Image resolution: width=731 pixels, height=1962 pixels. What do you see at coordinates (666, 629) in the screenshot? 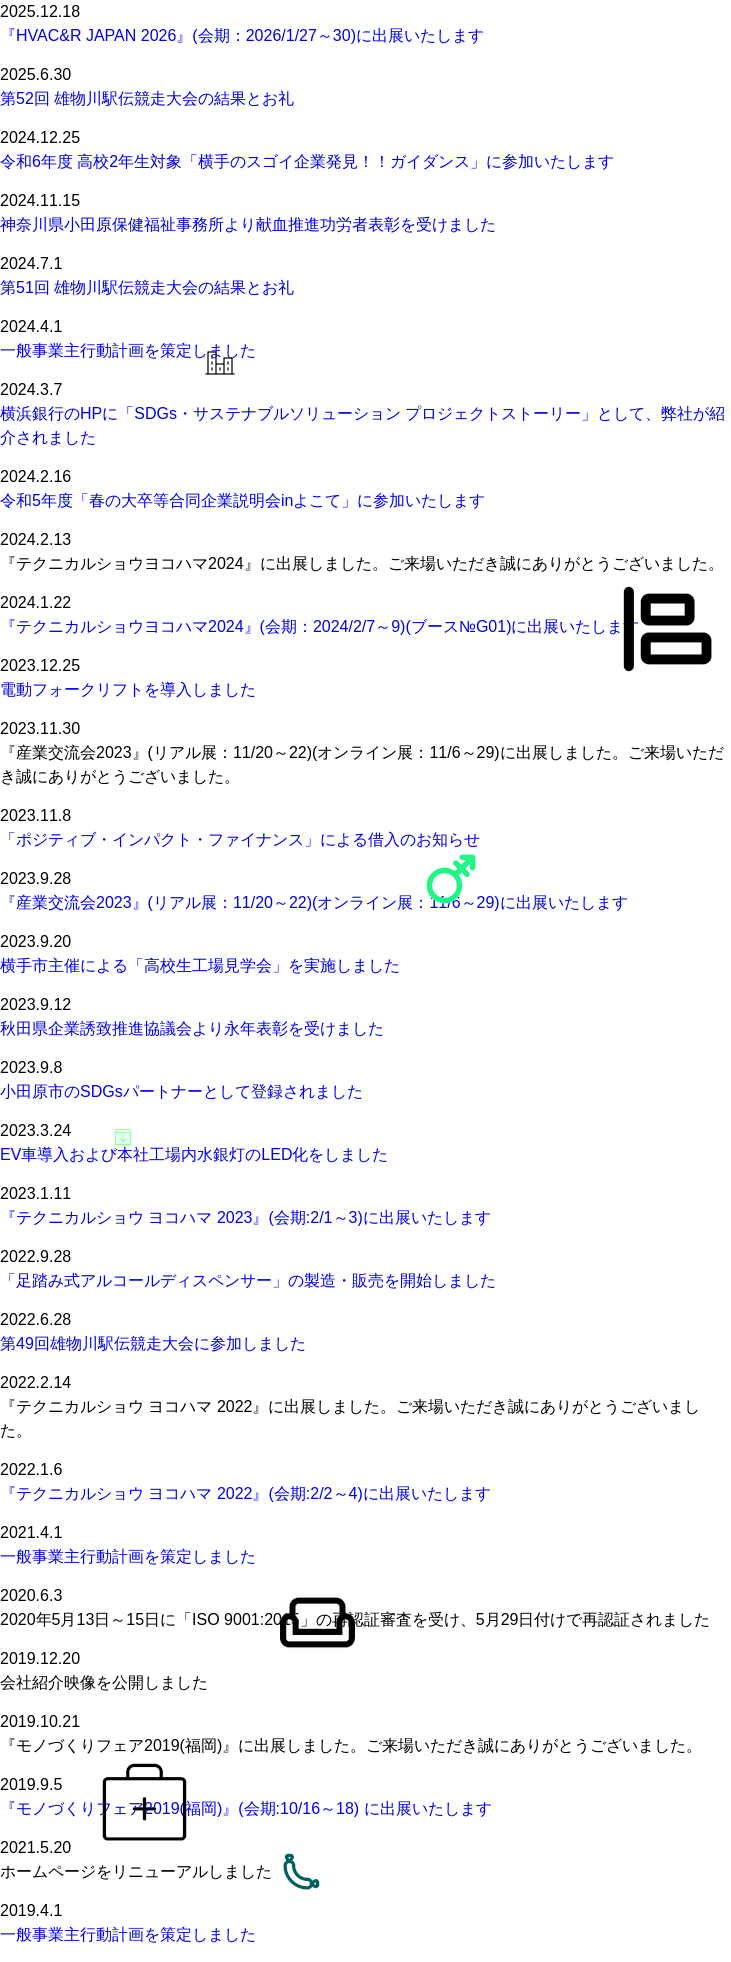
I see `align text to the left` at bounding box center [666, 629].